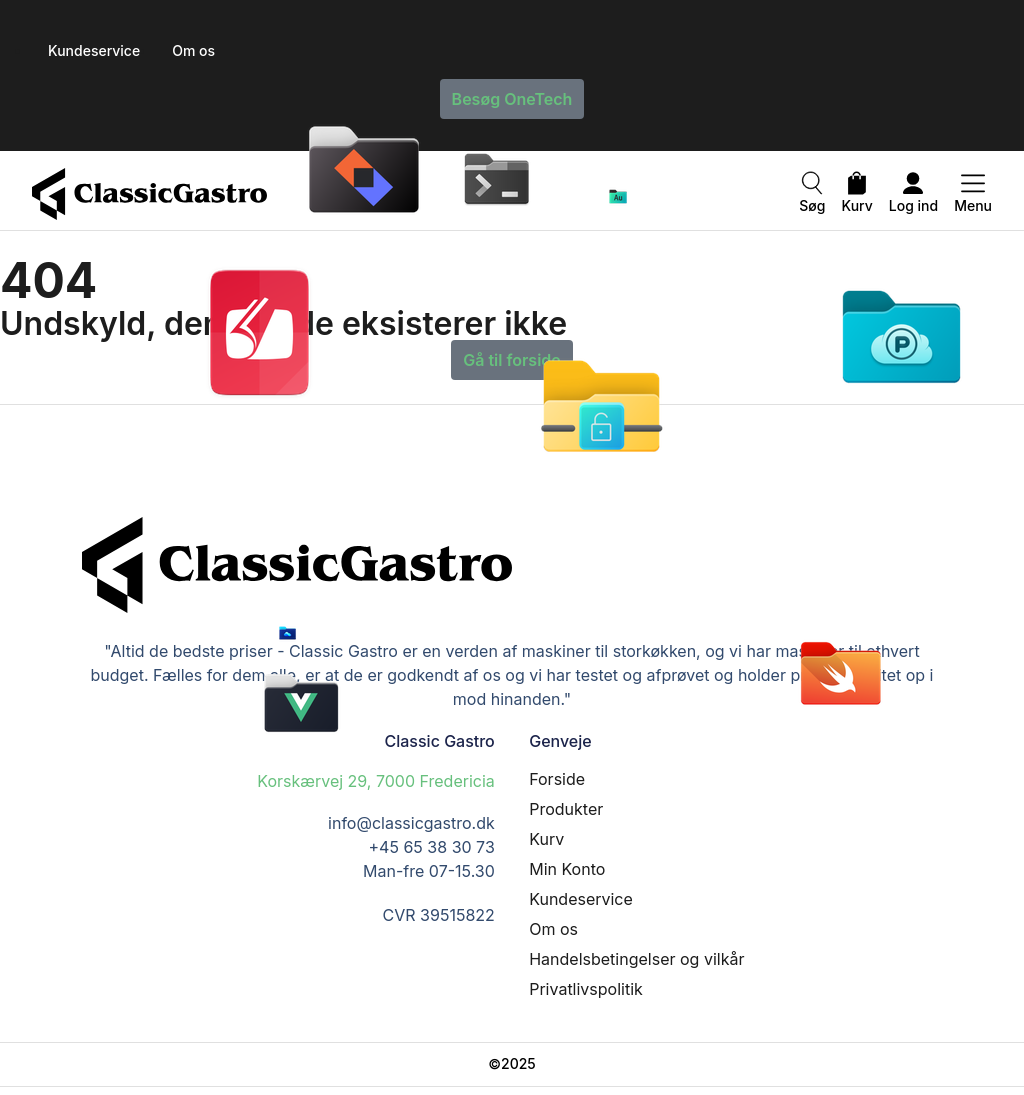 This screenshot has width=1024, height=1095. I want to click on open Adobe Audition project files folder, so click(618, 197).